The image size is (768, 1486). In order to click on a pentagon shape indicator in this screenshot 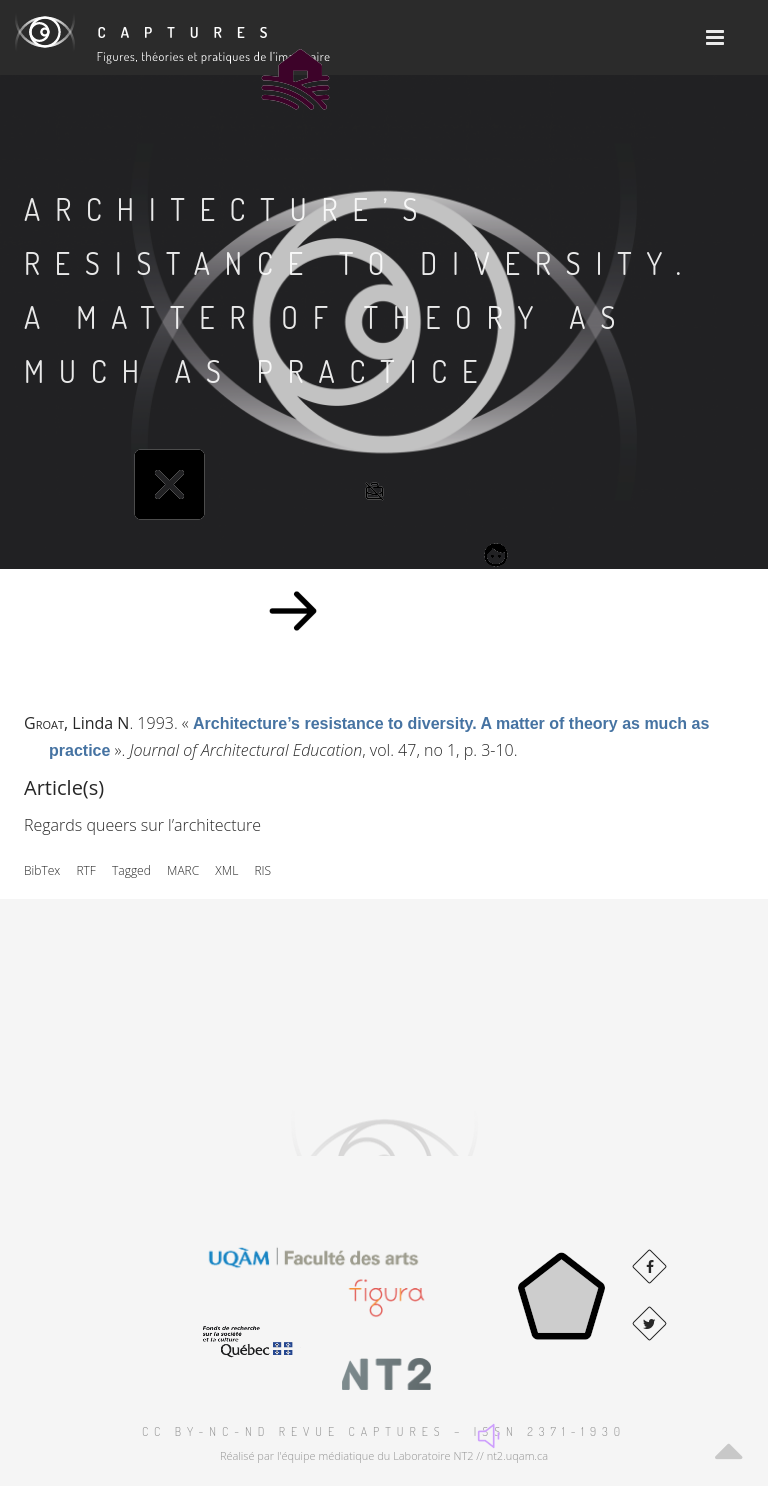, I will do `click(561, 1299)`.